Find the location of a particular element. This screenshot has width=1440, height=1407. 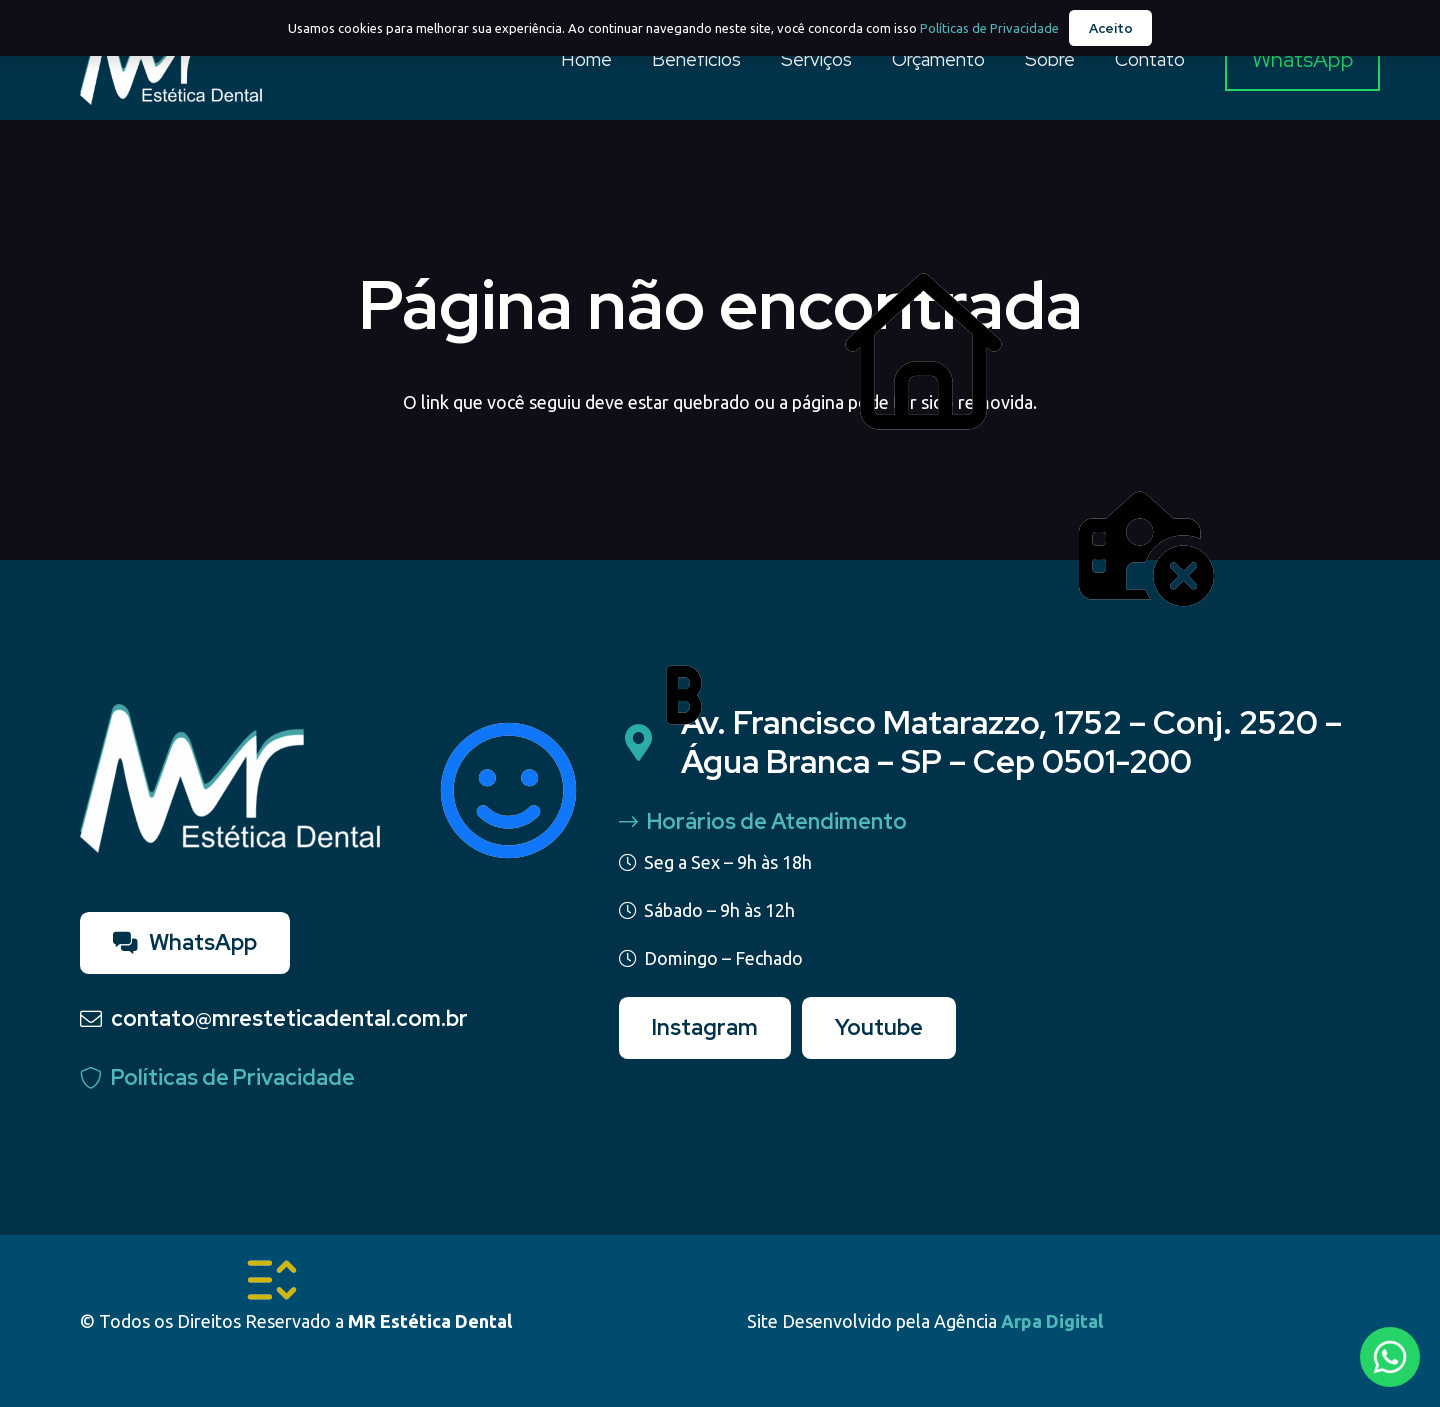

sort list items ascending or descending is located at coordinates (272, 1280).